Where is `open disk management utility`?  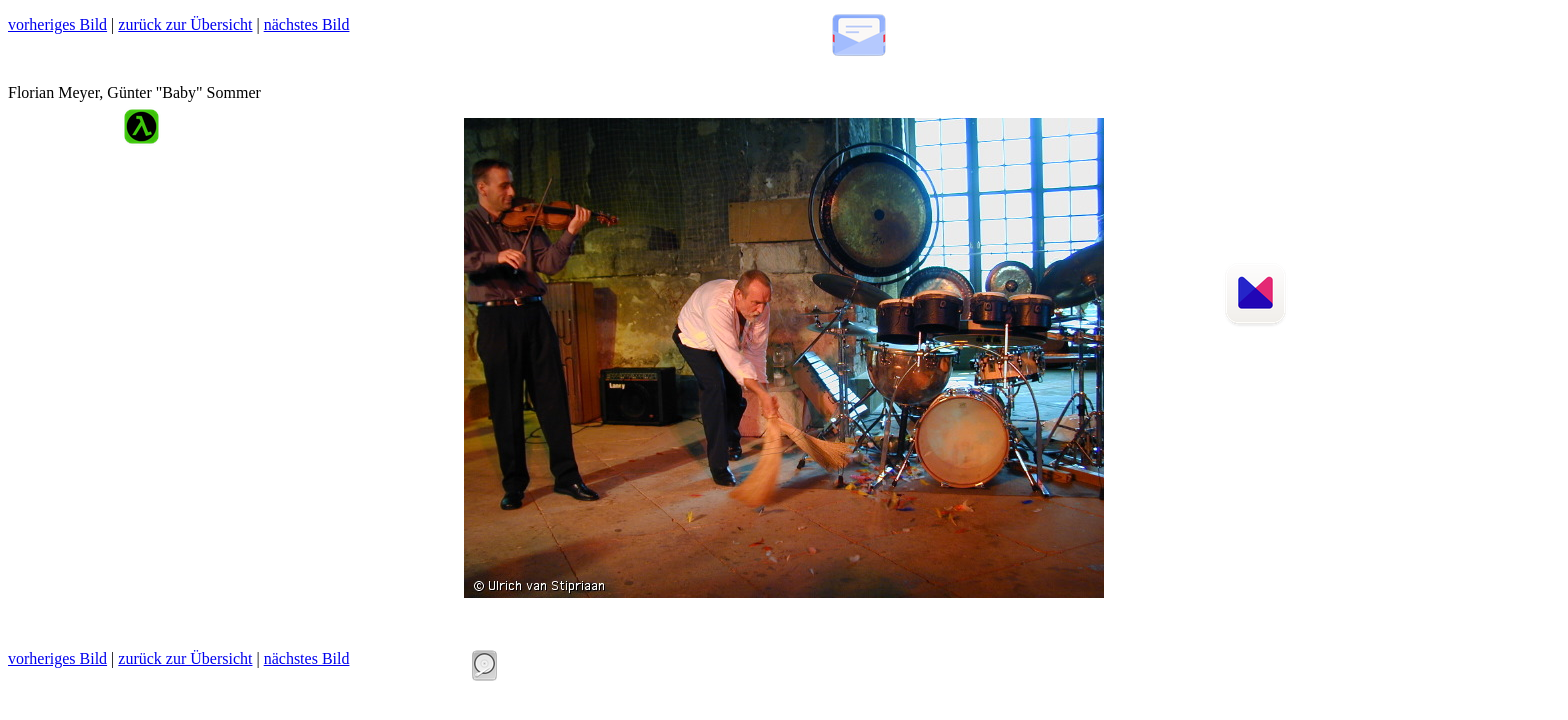 open disk management utility is located at coordinates (484, 665).